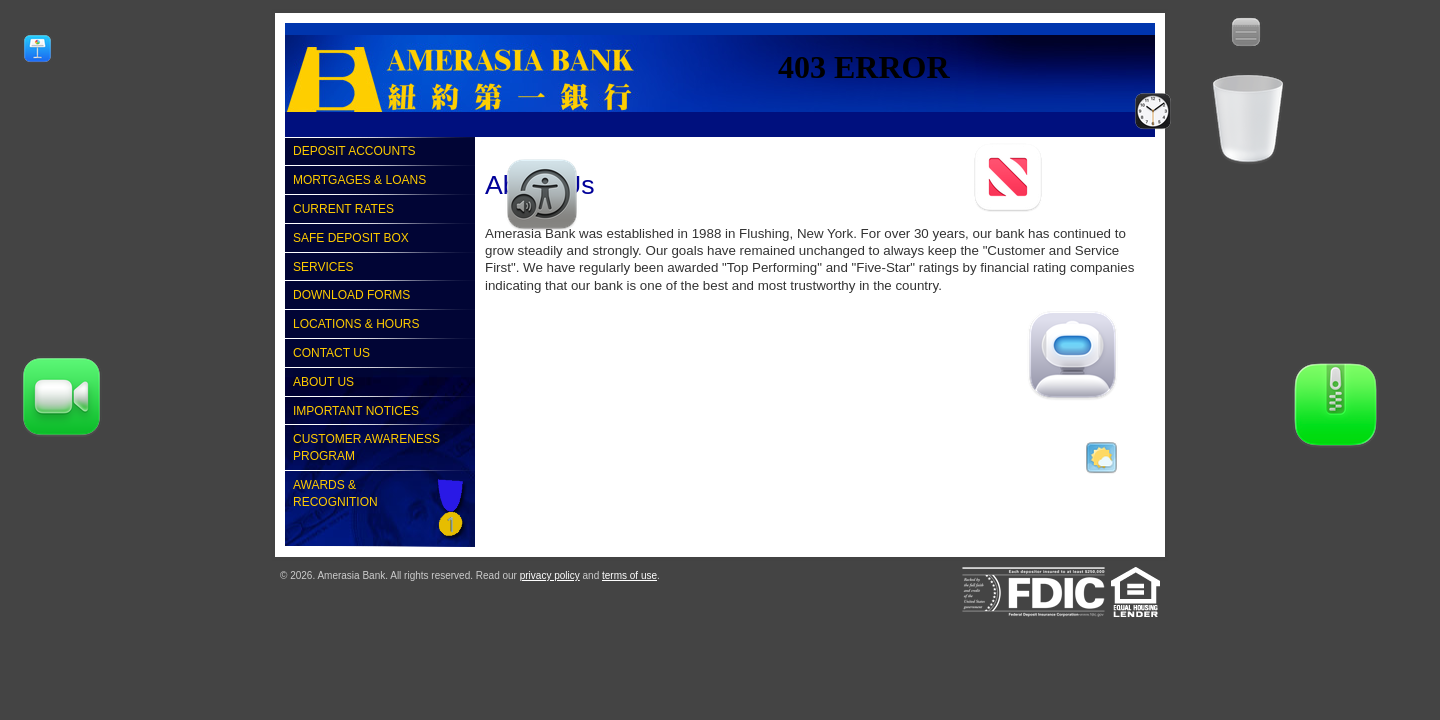 The height and width of the screenshot is (720, 1440). Describe the element at coordinates (1008, 177) in the screenshot. I see `open the Apple News app` at that location.